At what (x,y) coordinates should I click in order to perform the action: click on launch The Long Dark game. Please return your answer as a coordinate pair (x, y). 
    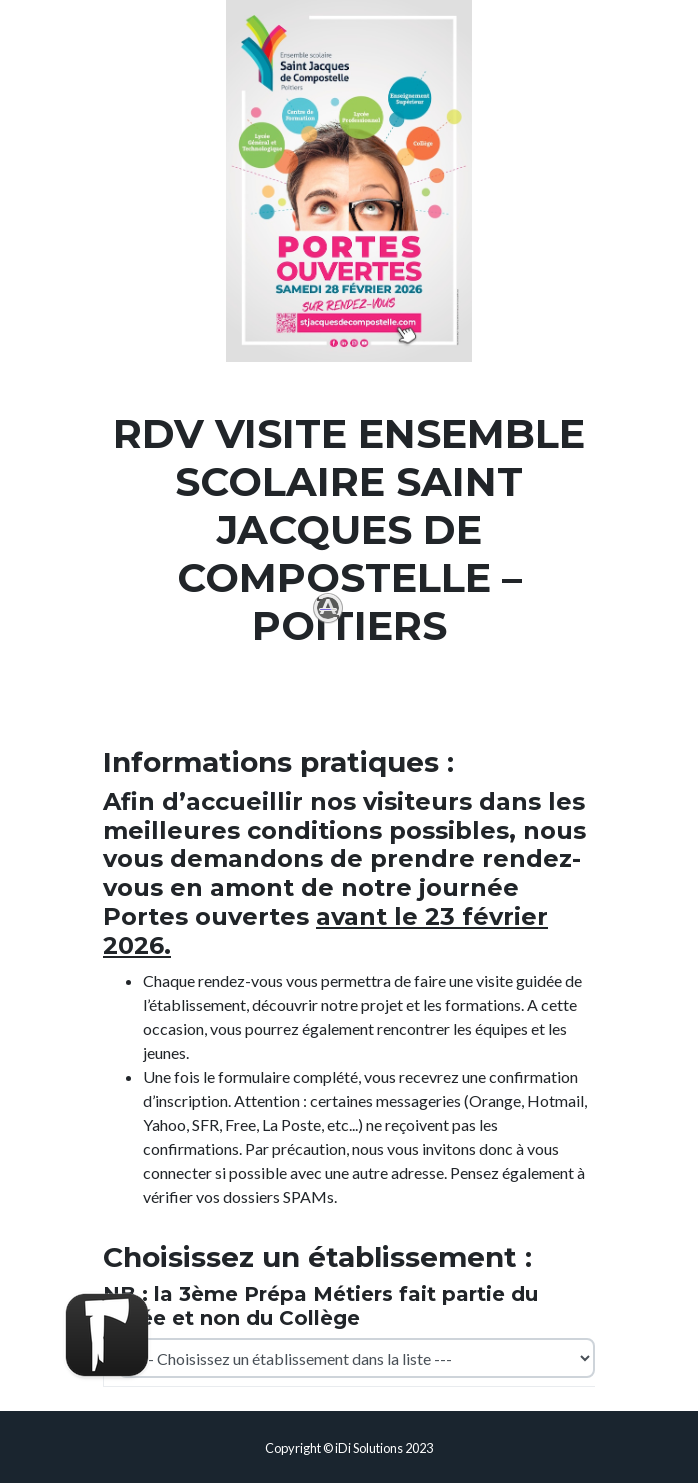
    Looking at the image, I should click on (107, 1335).